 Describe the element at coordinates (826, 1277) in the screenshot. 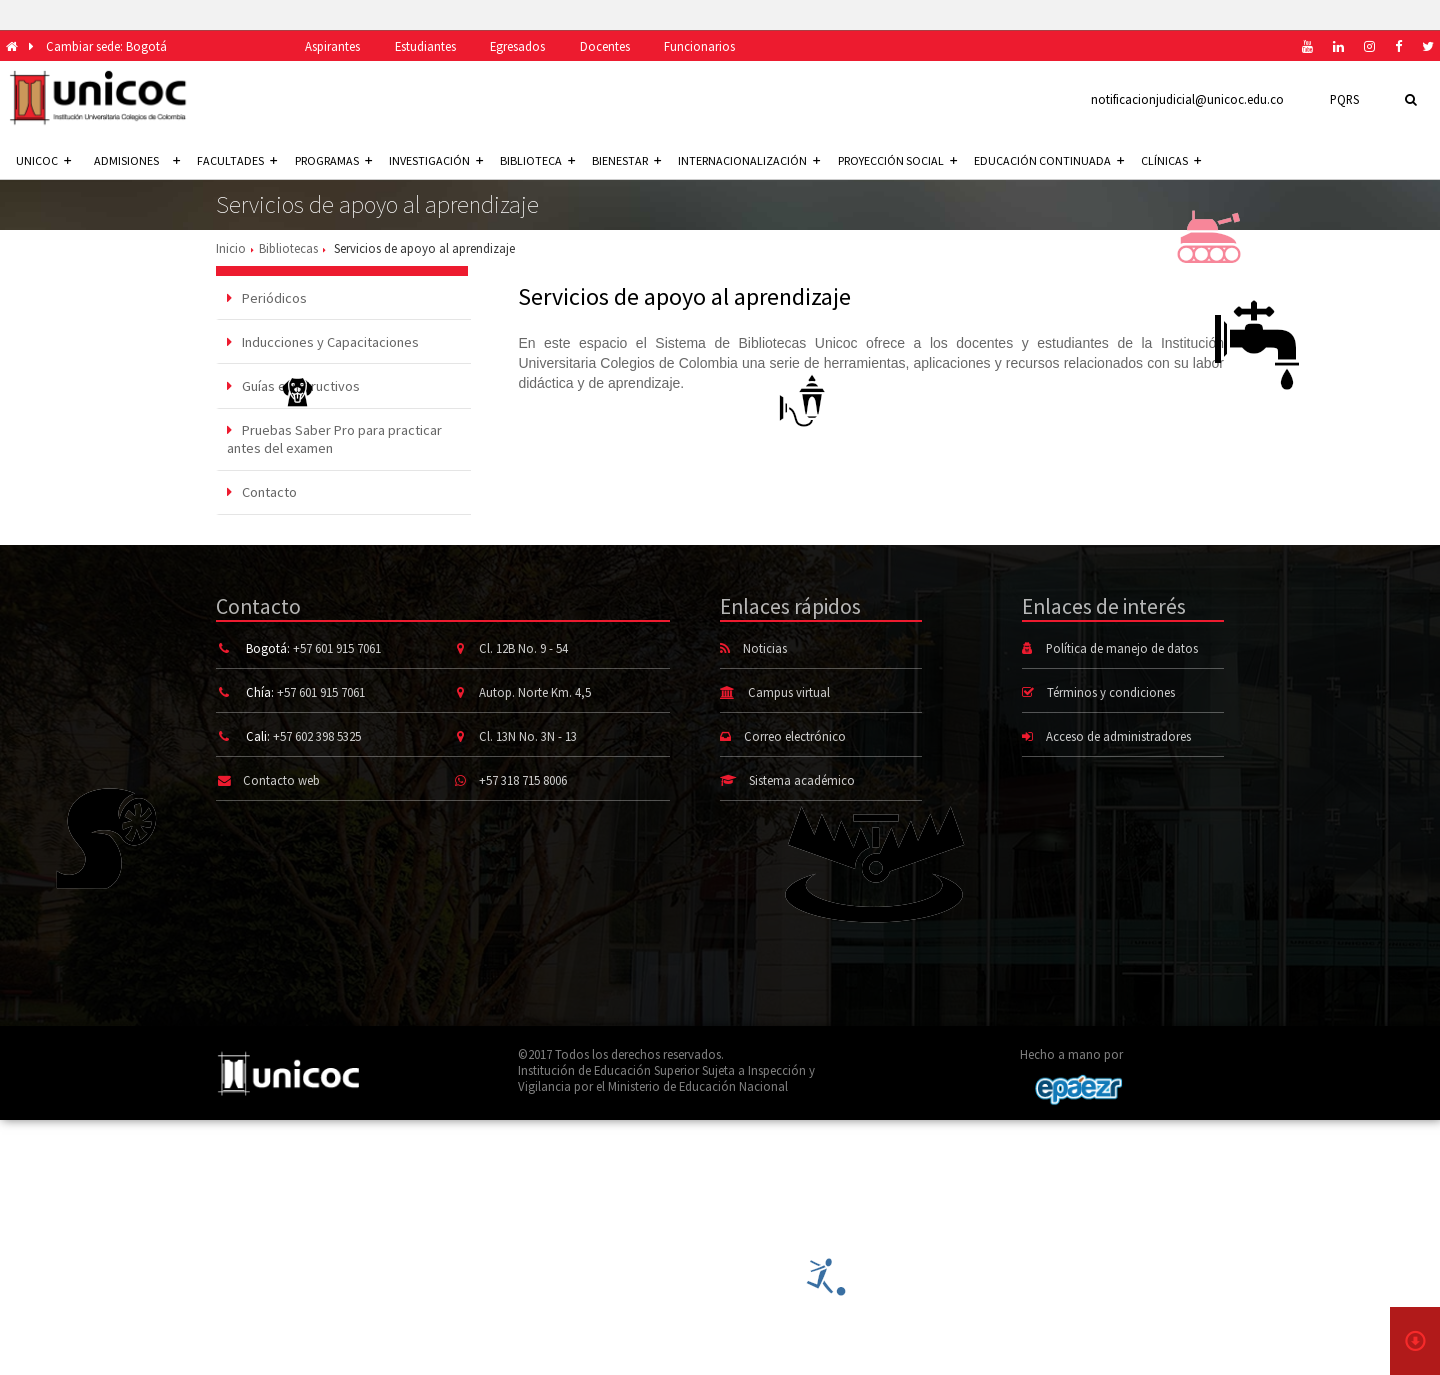

I see `access soccer or football games` at that location.